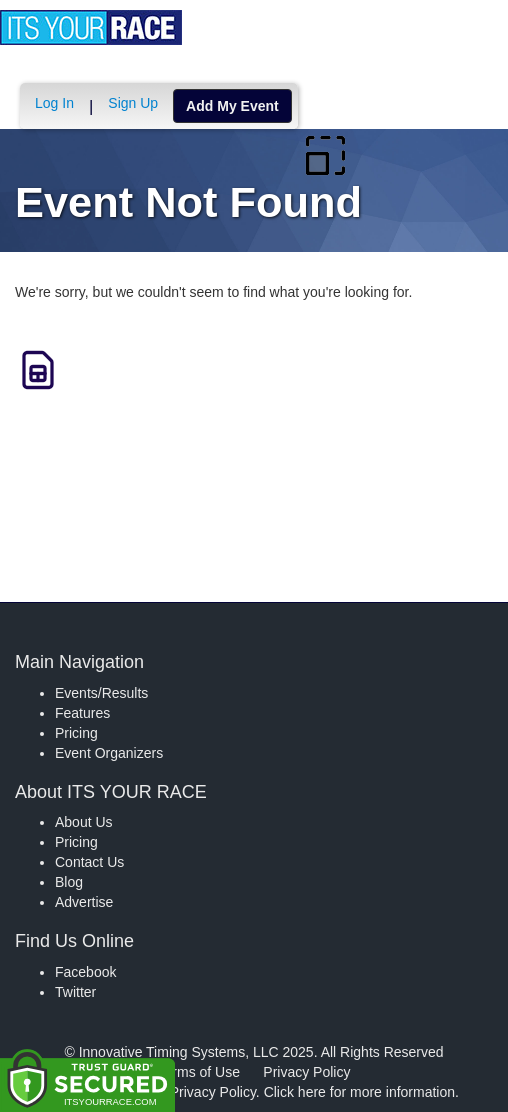 The height and width of the screenshot is (1112, 508). Describe the element at coordinates (38, 370) in the screenshot. I see `manage SIM card settings` at that location.